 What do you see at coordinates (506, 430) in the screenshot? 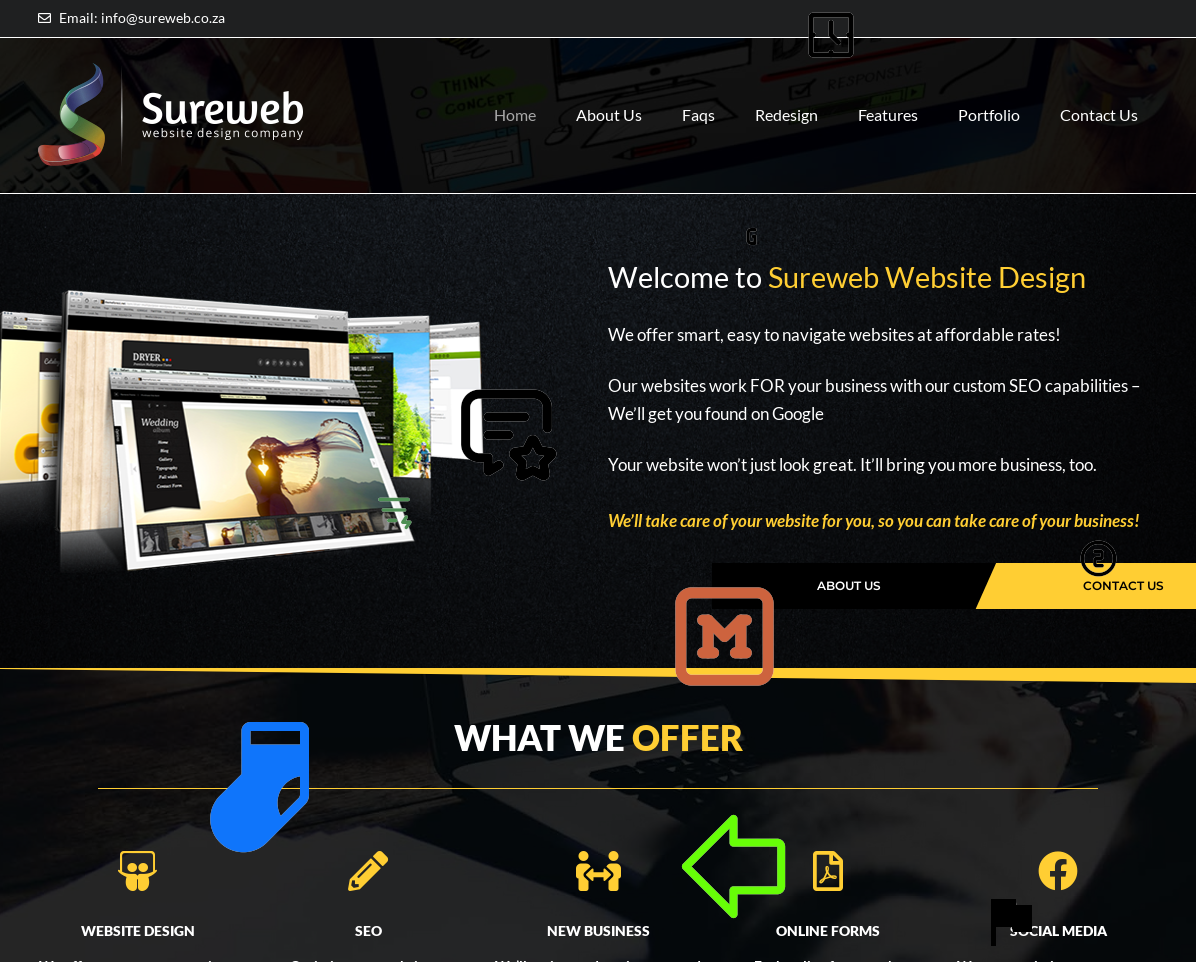
I see `view starred messages` at bounding box center [506, 430].